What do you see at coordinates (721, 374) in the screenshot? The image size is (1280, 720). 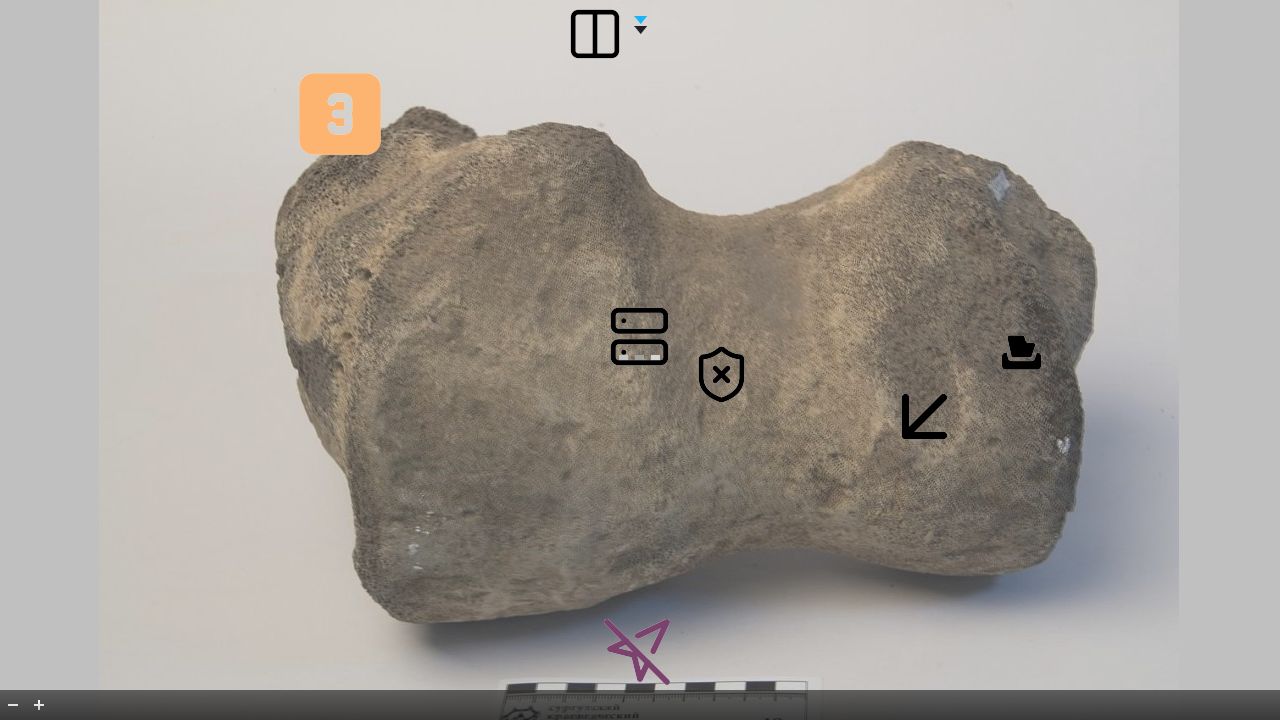 I see `security protection disabled or off` at bounding box center [721, 374].